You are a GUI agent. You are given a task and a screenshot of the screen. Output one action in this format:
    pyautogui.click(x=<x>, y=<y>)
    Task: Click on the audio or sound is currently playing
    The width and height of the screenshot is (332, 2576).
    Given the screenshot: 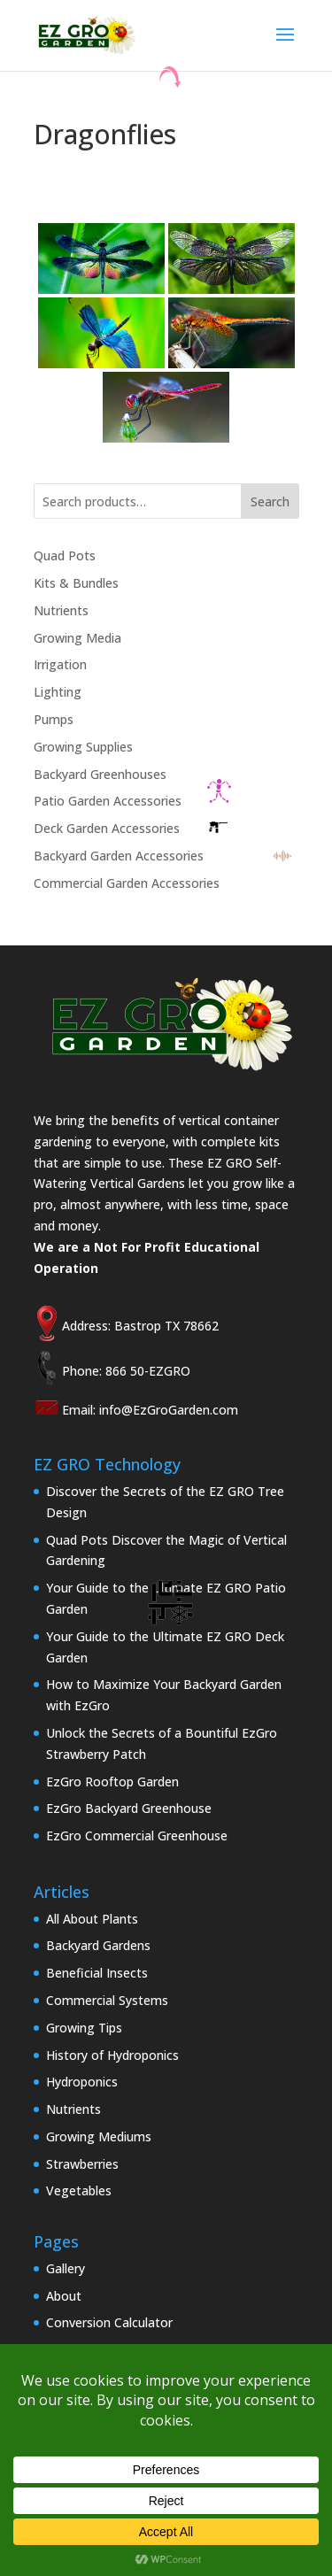 What is the action you would take?
    pyautogui.click(x=282, y=856)
    